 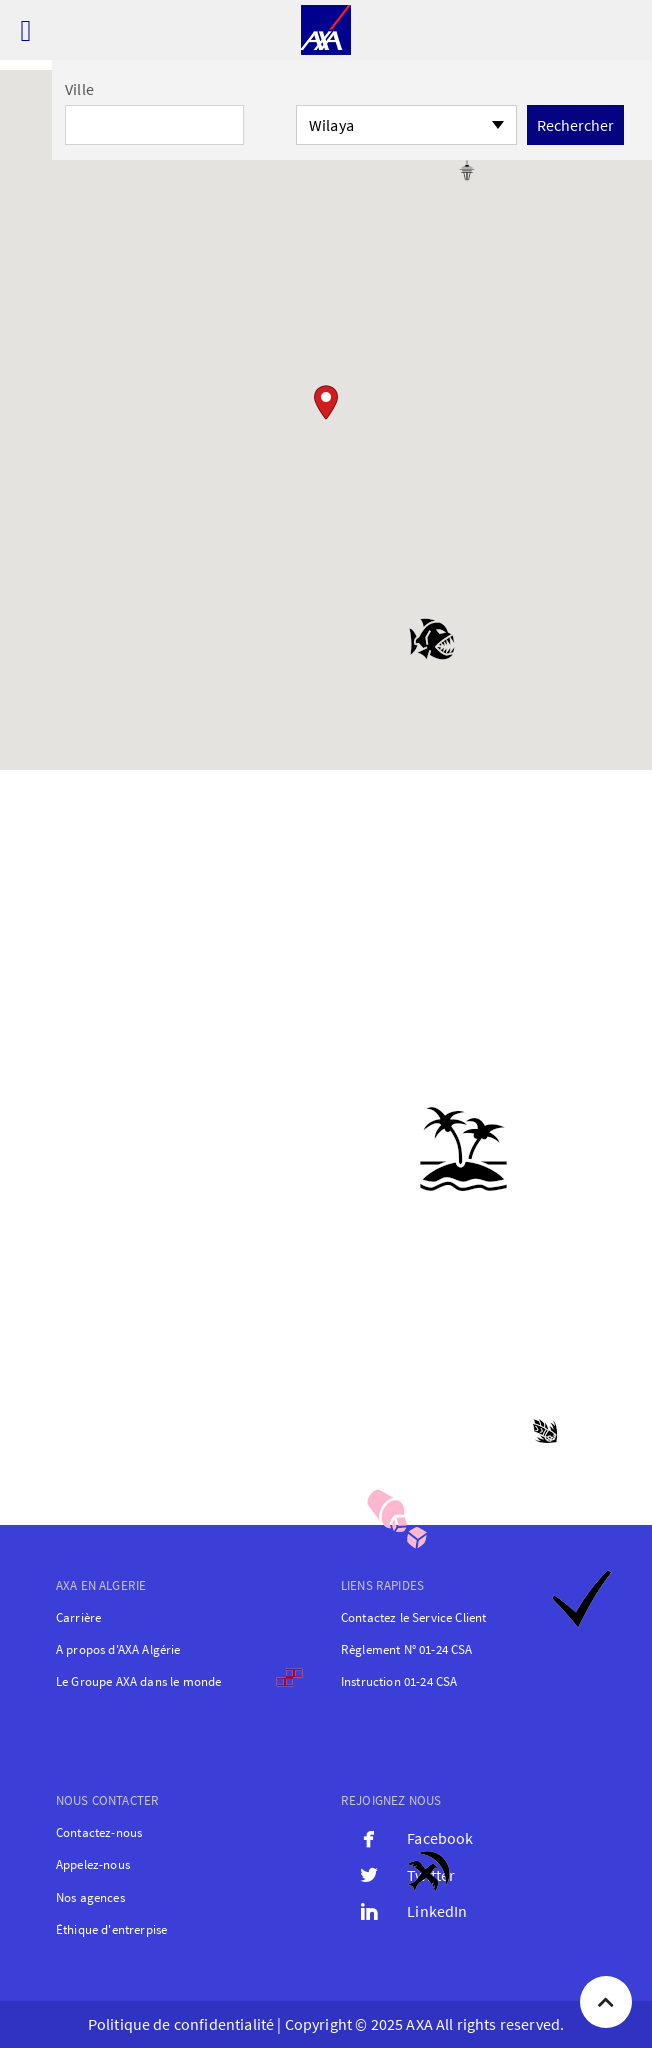 I want to click on confirm or complete an action, so click(x=582, y=1599).